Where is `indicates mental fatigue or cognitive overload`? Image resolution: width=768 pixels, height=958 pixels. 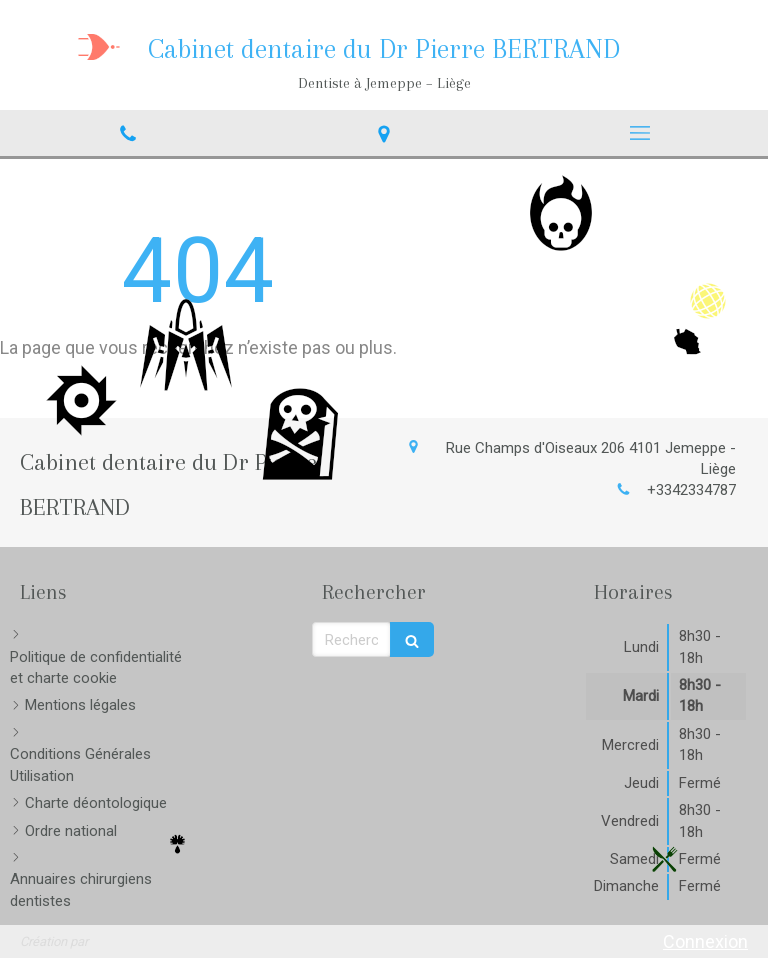 indicates mental fatigue or cognitive overload is located at coordinates (177, 844).